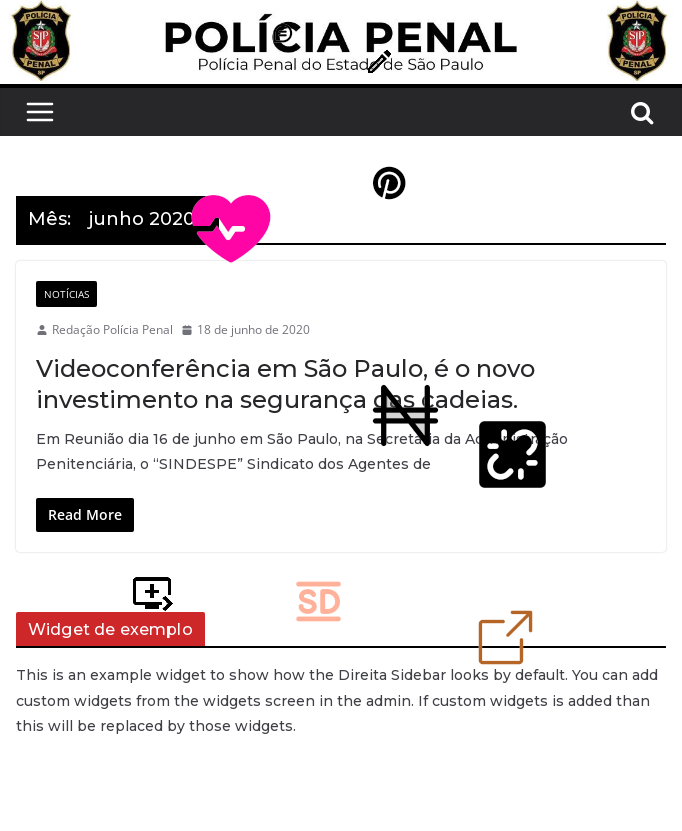  I want to click on view or select Nigerian naira currency, so click(405, 415).